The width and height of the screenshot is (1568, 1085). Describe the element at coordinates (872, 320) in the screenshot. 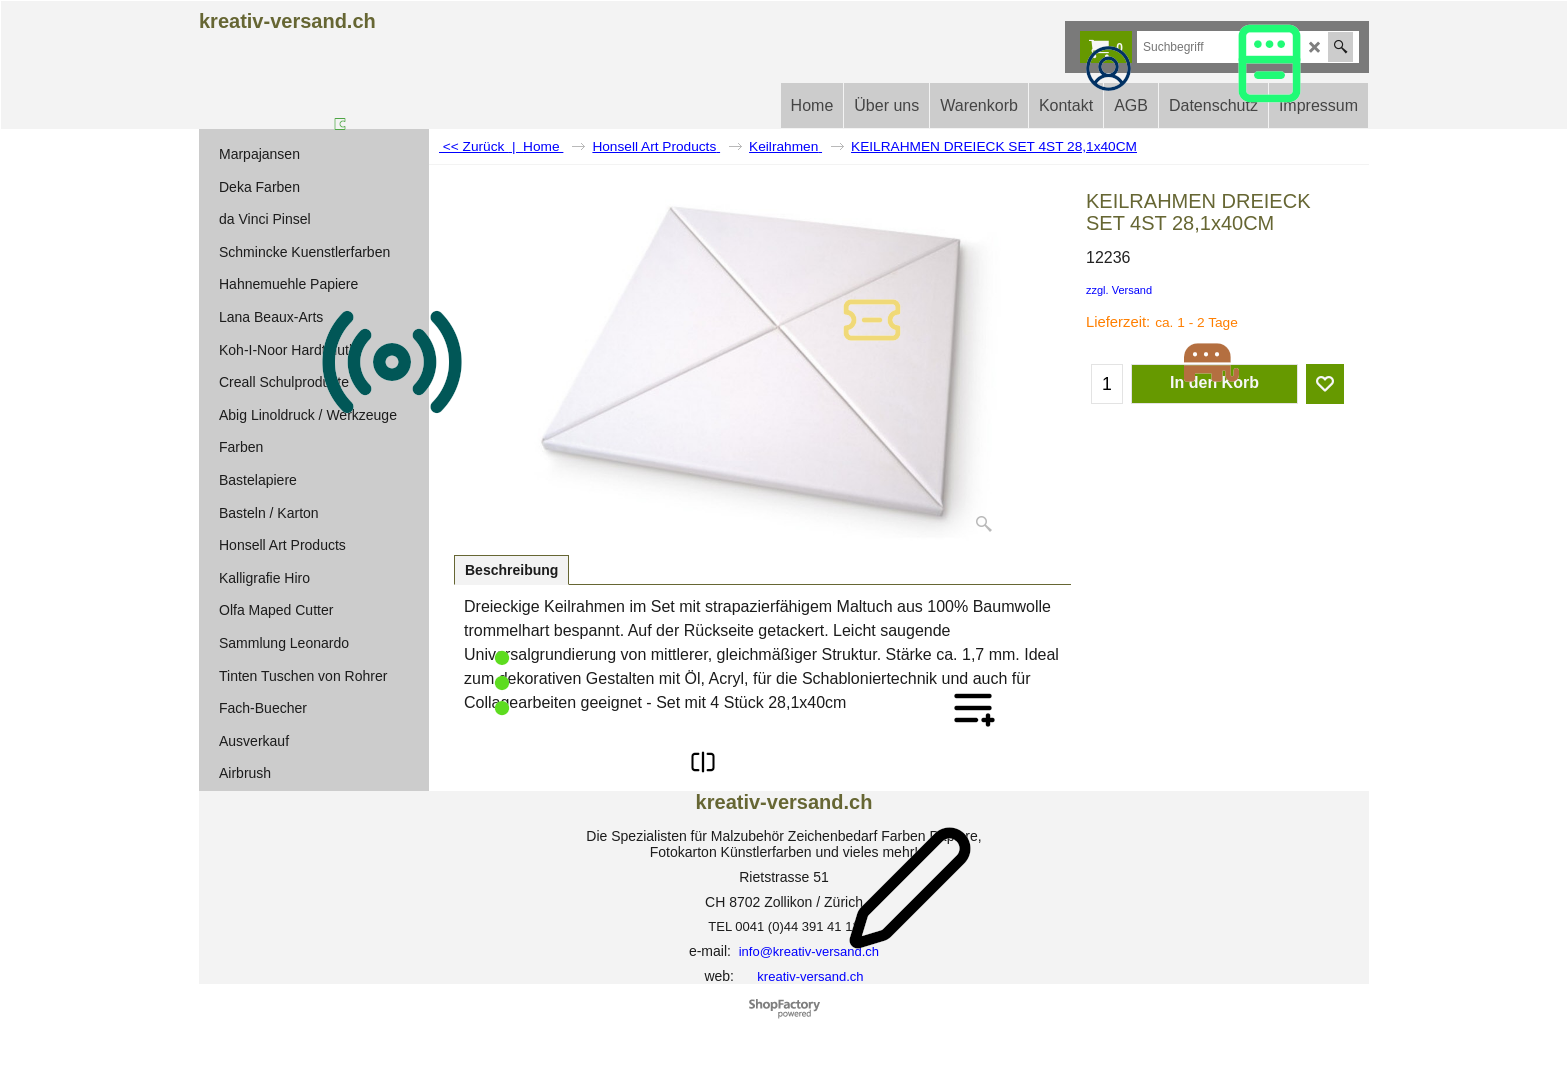

I see `remove a ticket from your collection` at that location.